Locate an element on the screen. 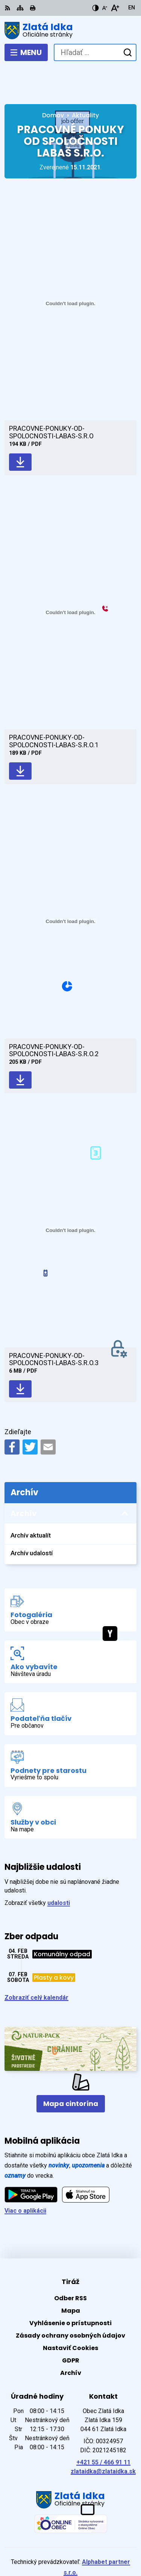 The image size is (141, 2576). end or decline a phone call is located at coordinates (105, 608).